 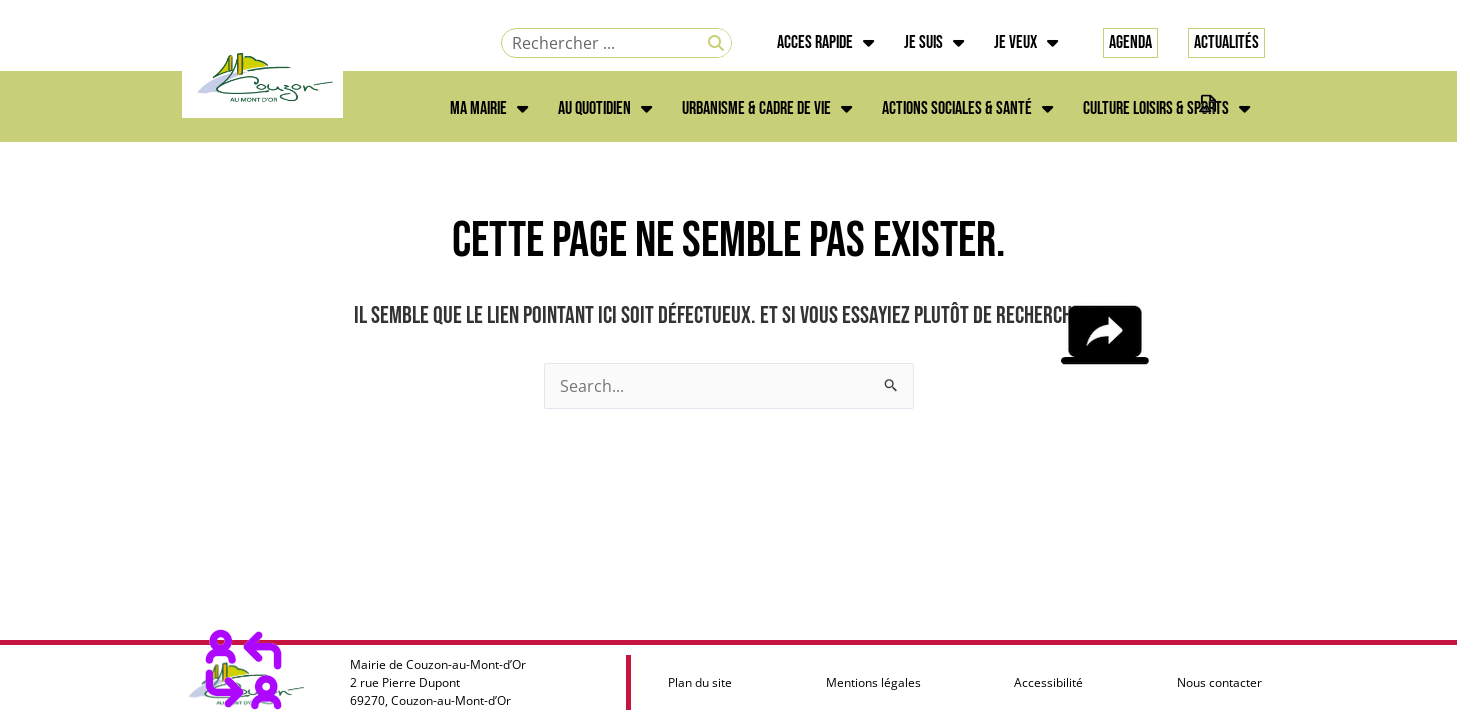 I want to click on view image file, so click(x=1208, y=103).